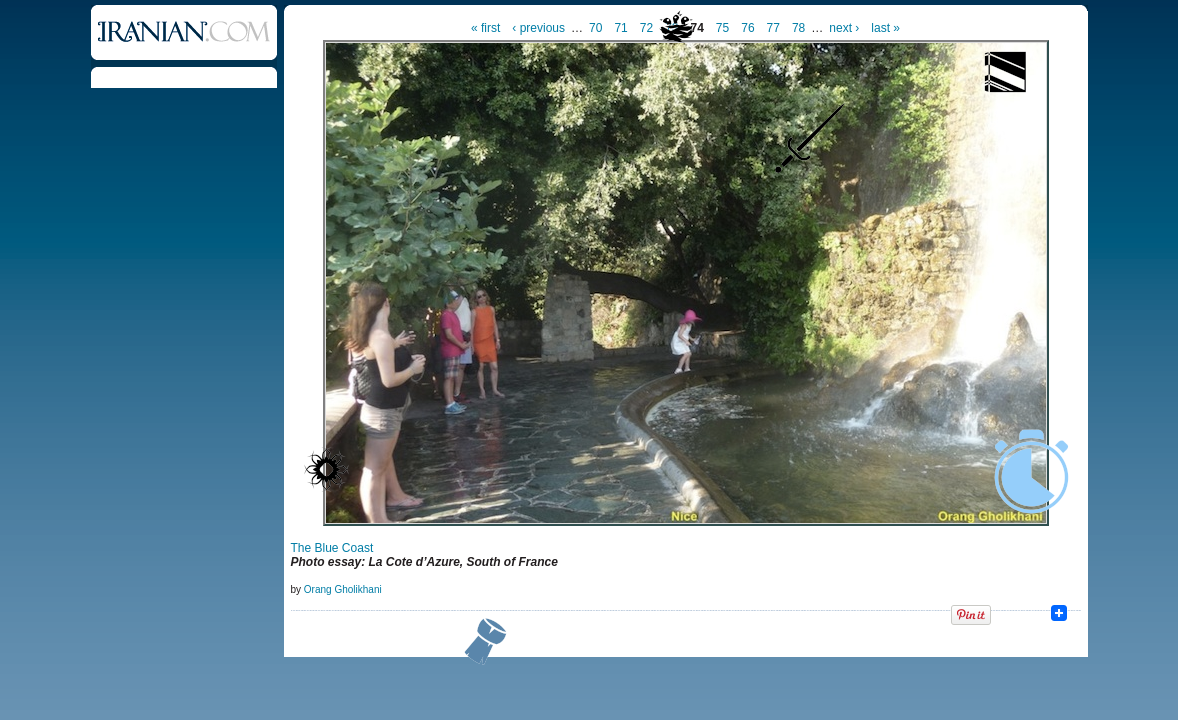  Describe the element at coordinates (676, 26) in the screenshot. I see `view your nest or home feed` at that location.